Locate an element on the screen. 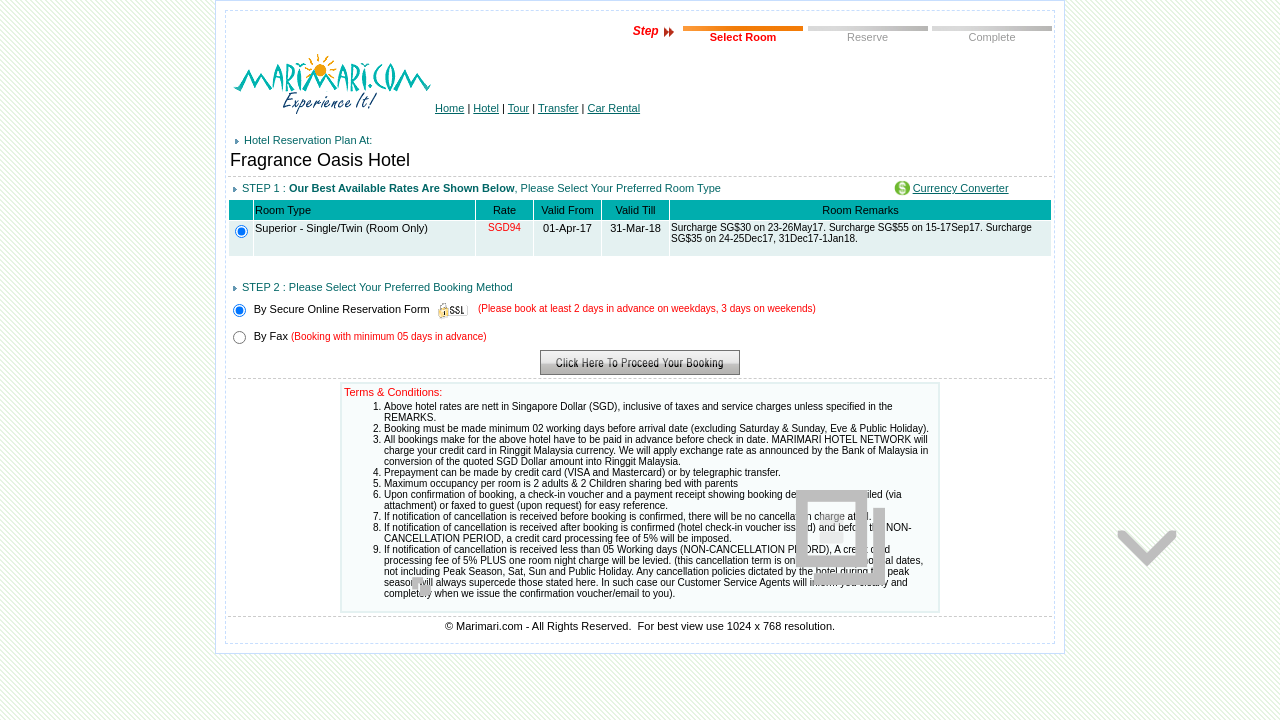  copy selected content to clipboard is located at coordinates (421, 586).